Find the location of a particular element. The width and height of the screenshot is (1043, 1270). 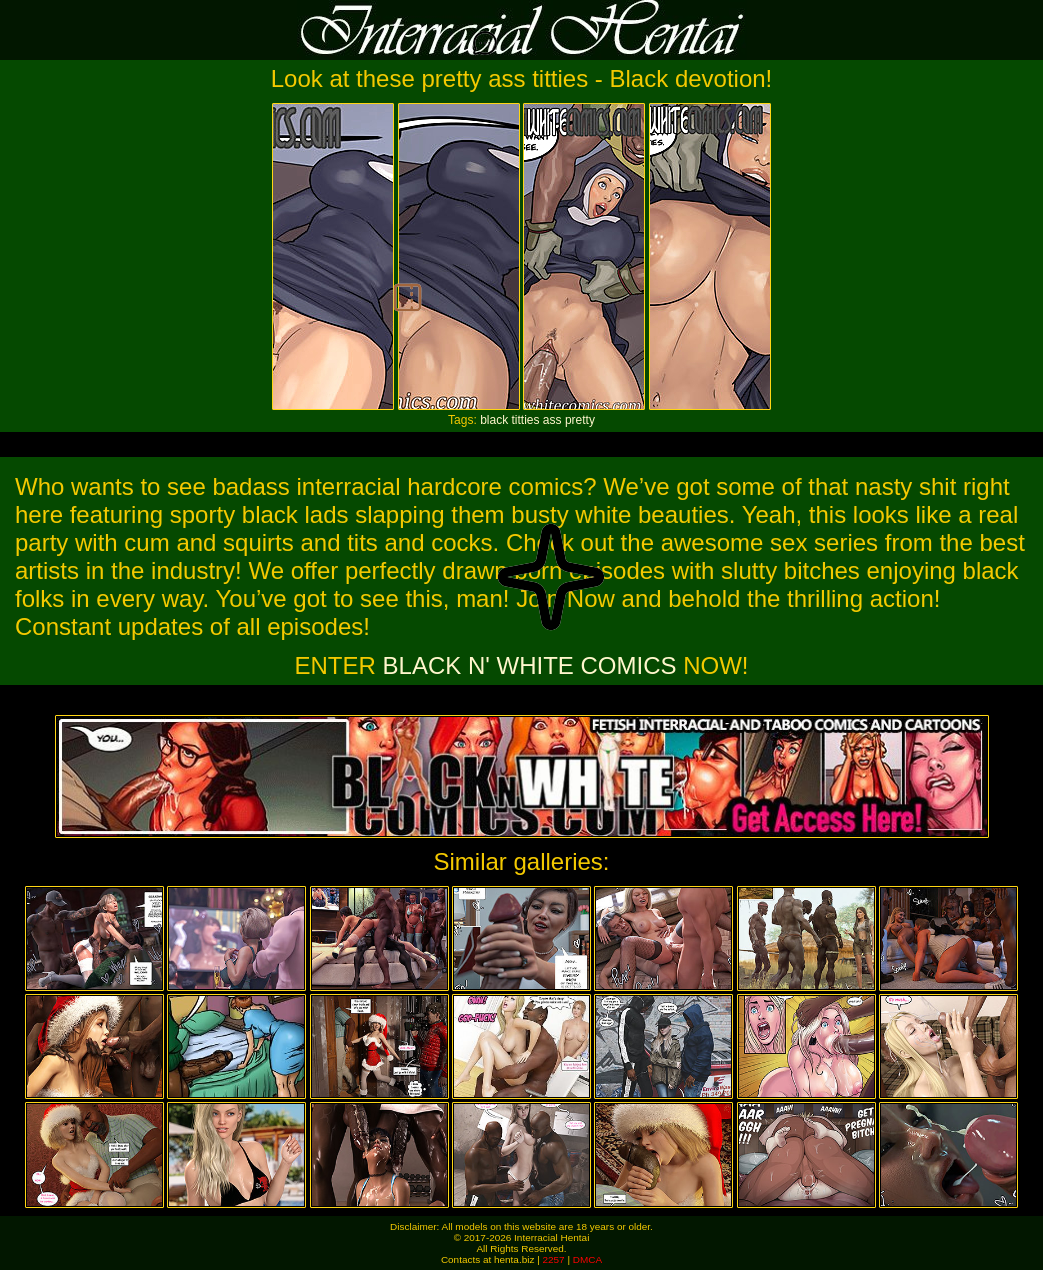

indicates AI-generated or enhanced content is located at coordinates (551, 577).